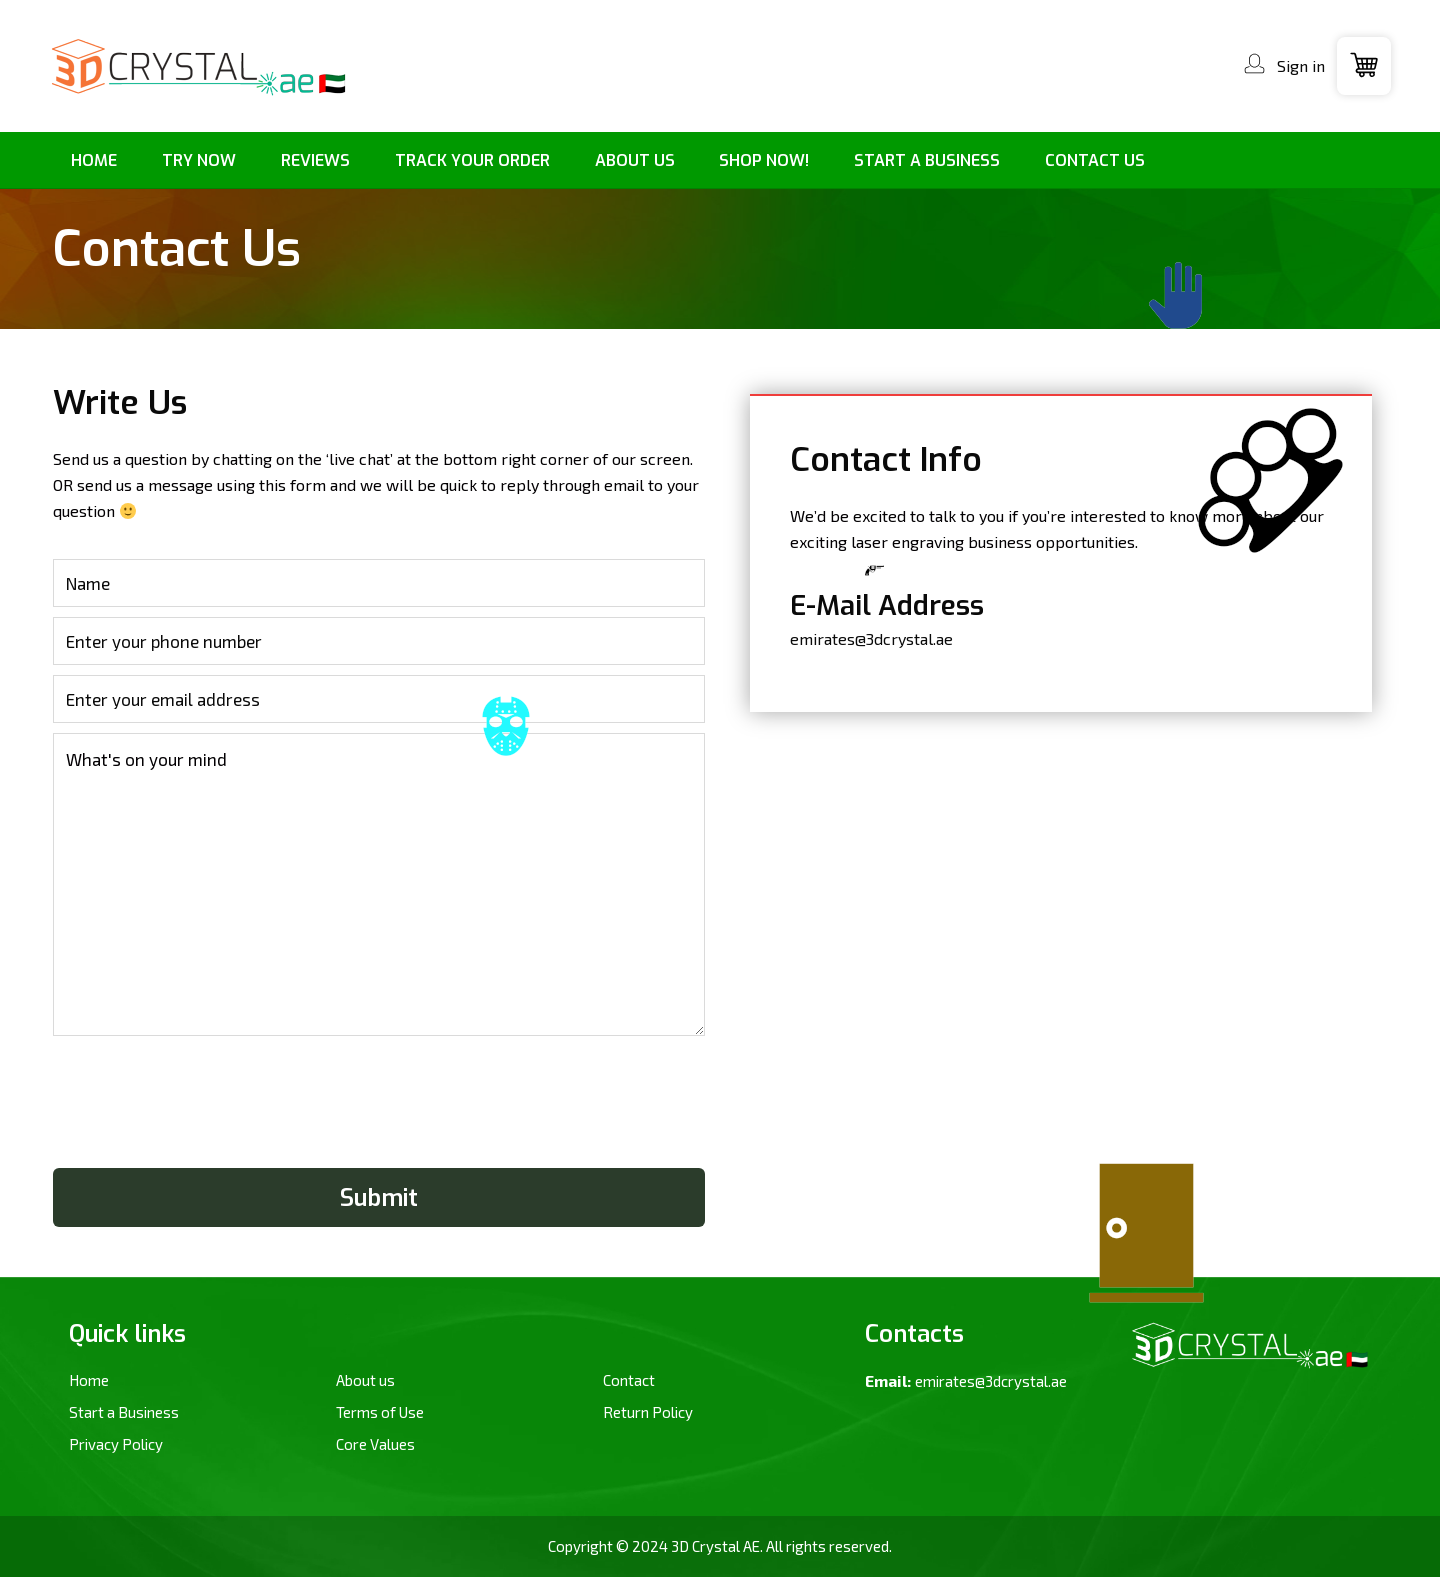  I want to click on exit the current screen or application, so click(1146, 1230).